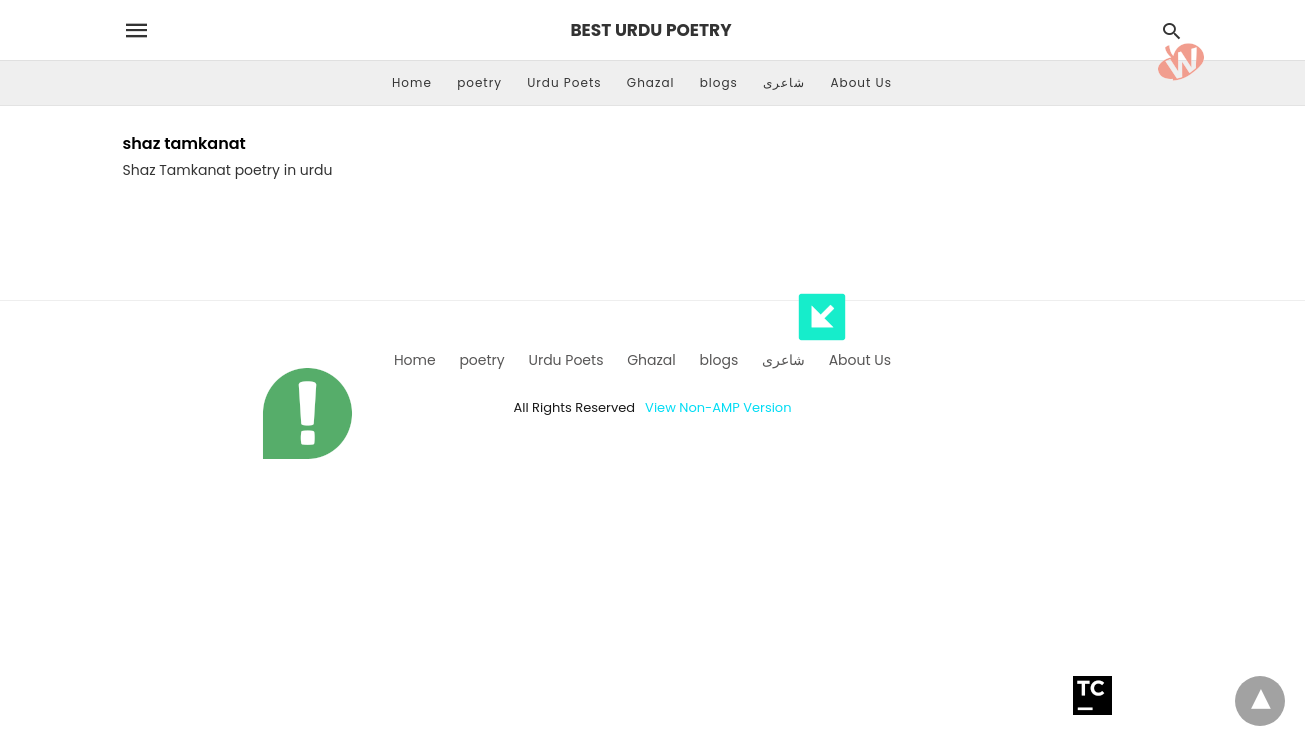 The height and width of the screenshot is (746, 1305). Describe the element at coordinates (1092, 695) in the screenshot. I see `open teamcity build server` at that location.